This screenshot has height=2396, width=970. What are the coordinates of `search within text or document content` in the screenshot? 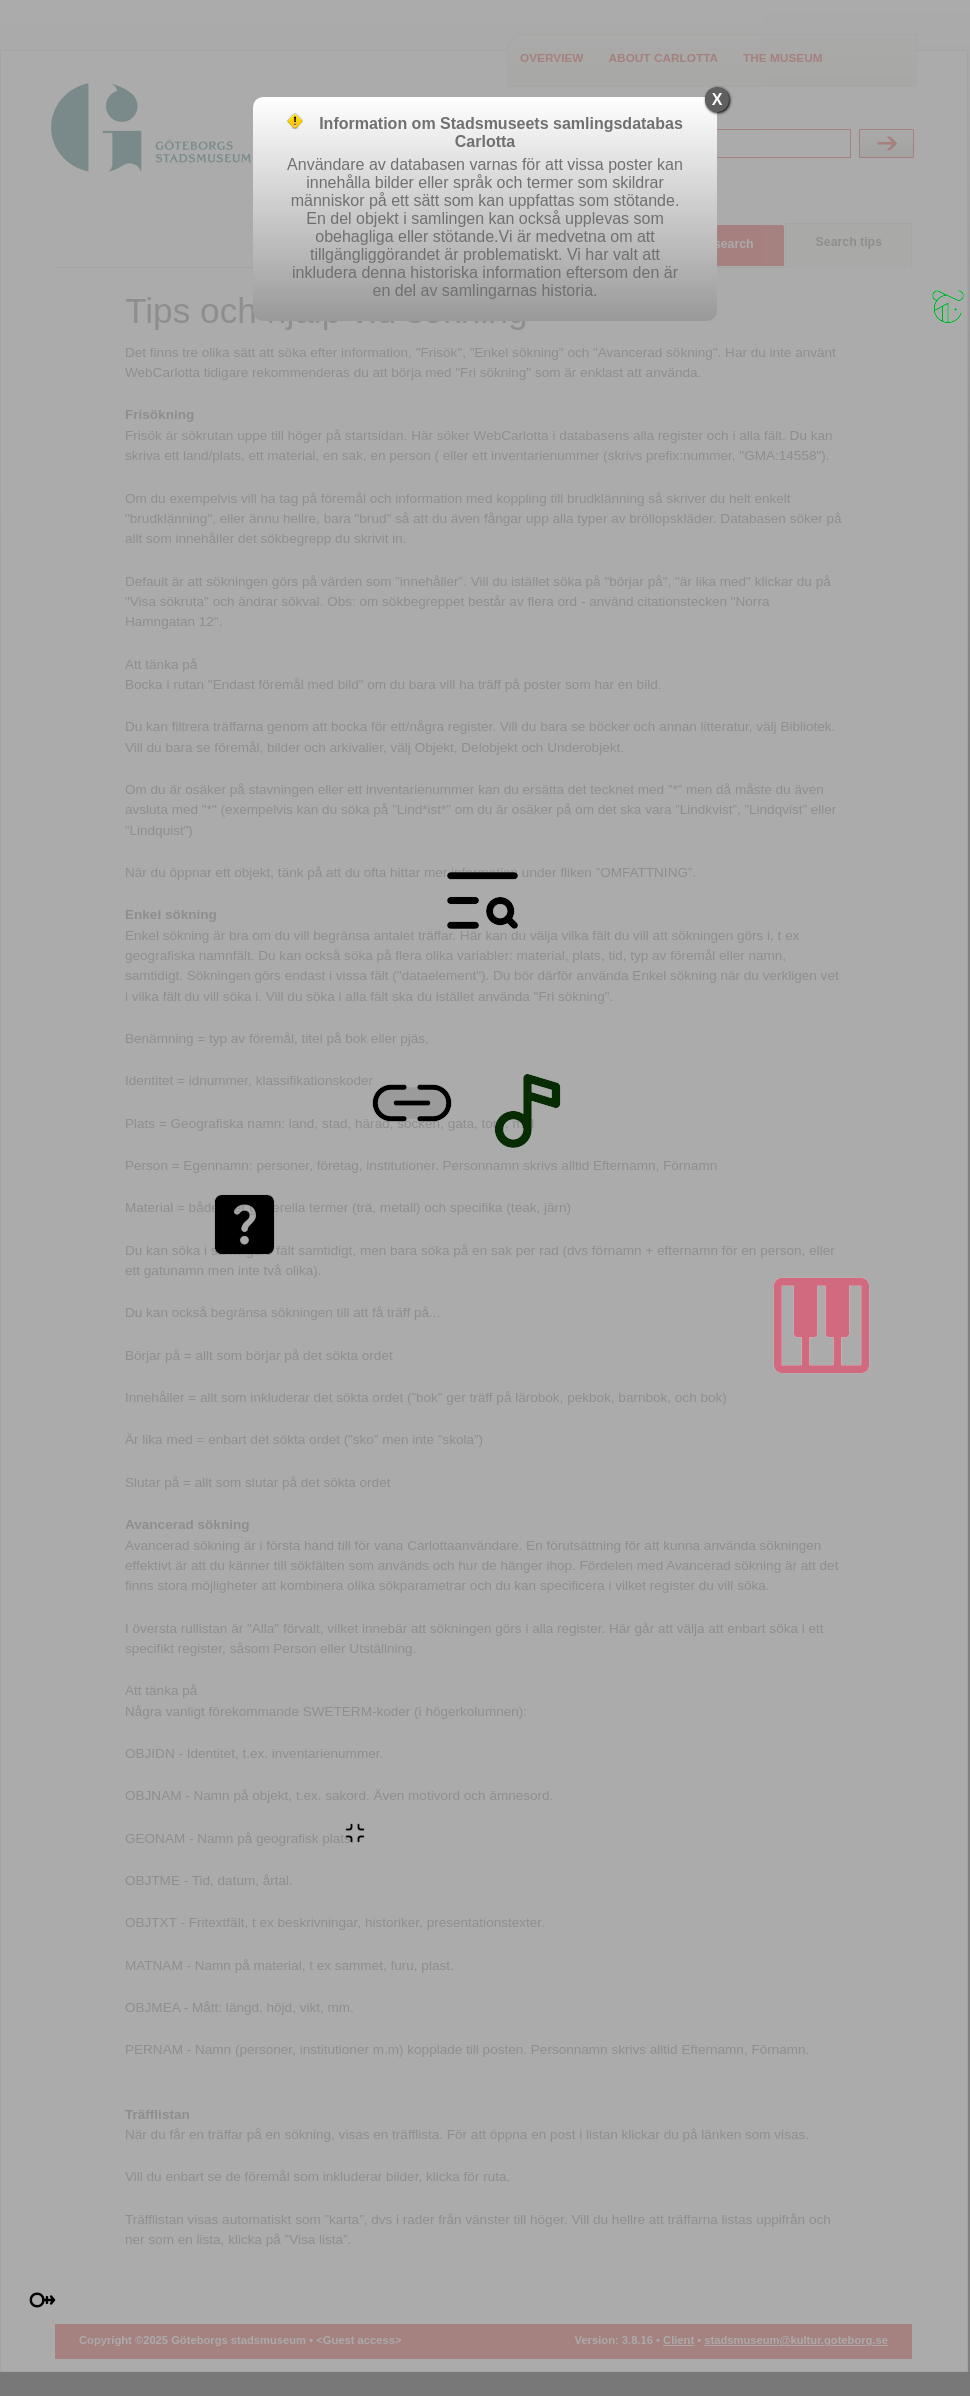 It's located at (482, 900).